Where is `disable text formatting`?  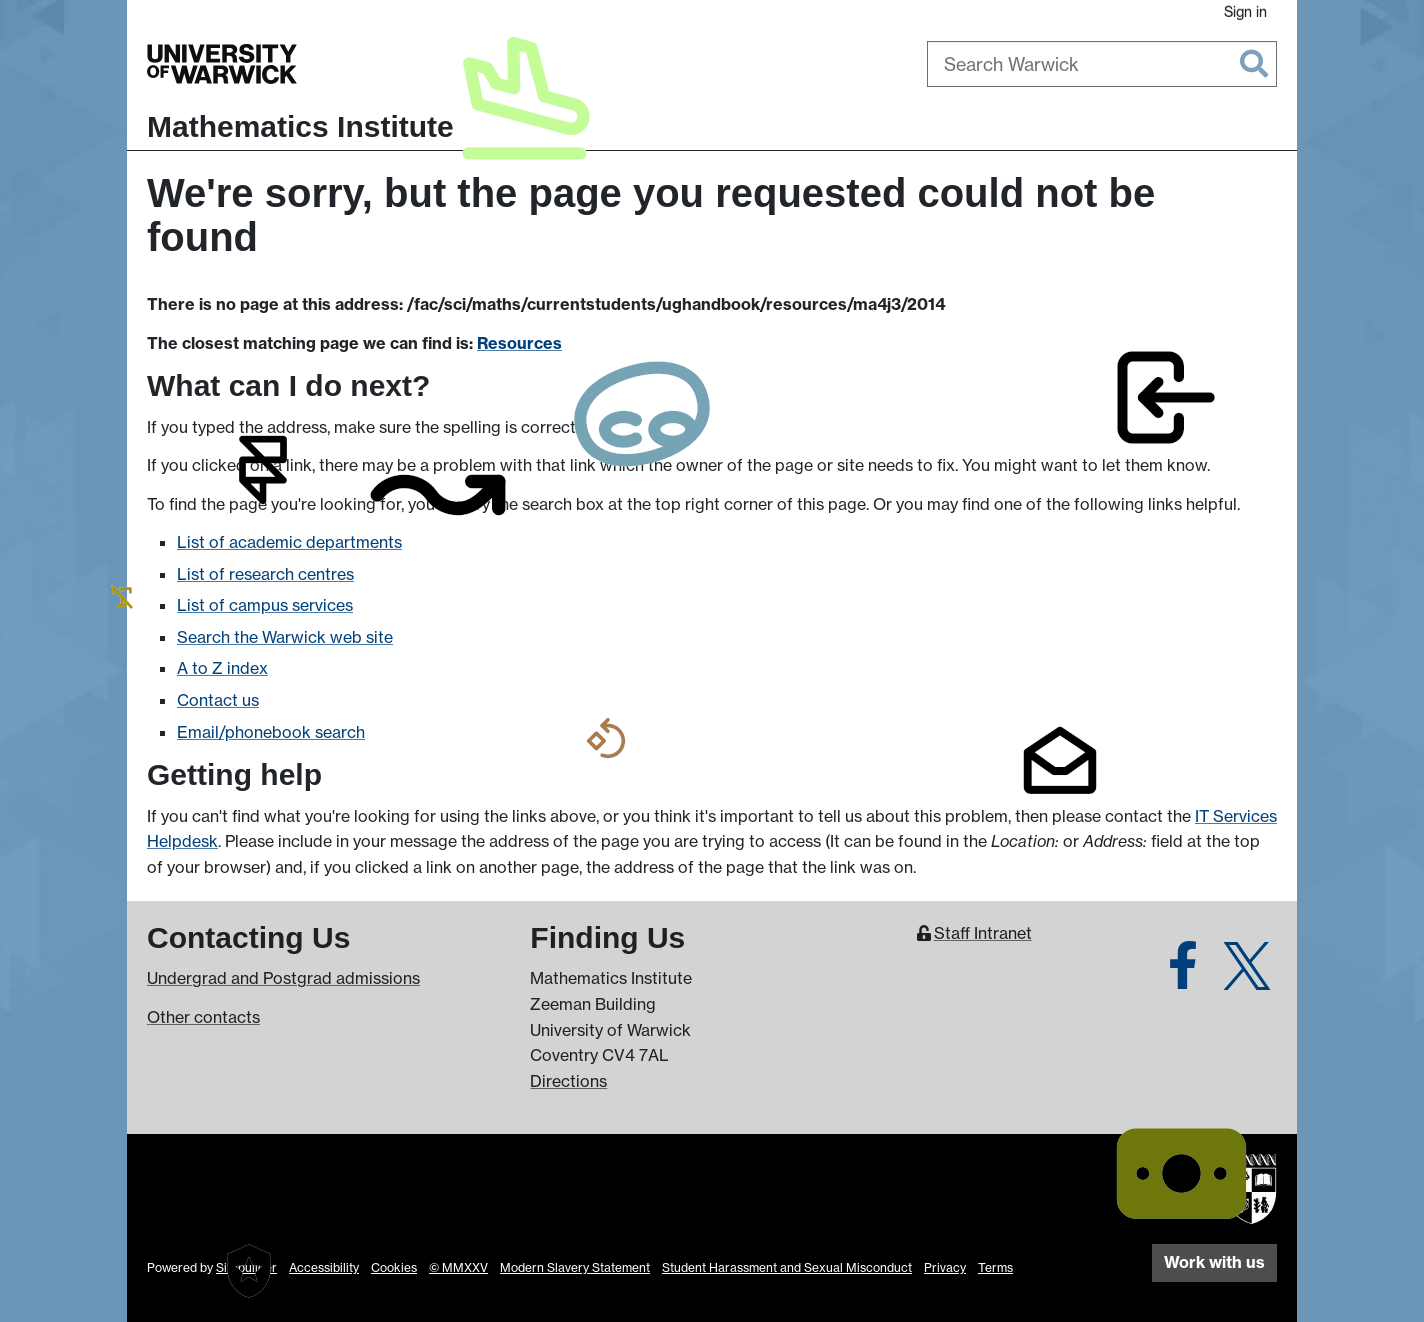
disable text formatting is located at coordinates (122, 597).